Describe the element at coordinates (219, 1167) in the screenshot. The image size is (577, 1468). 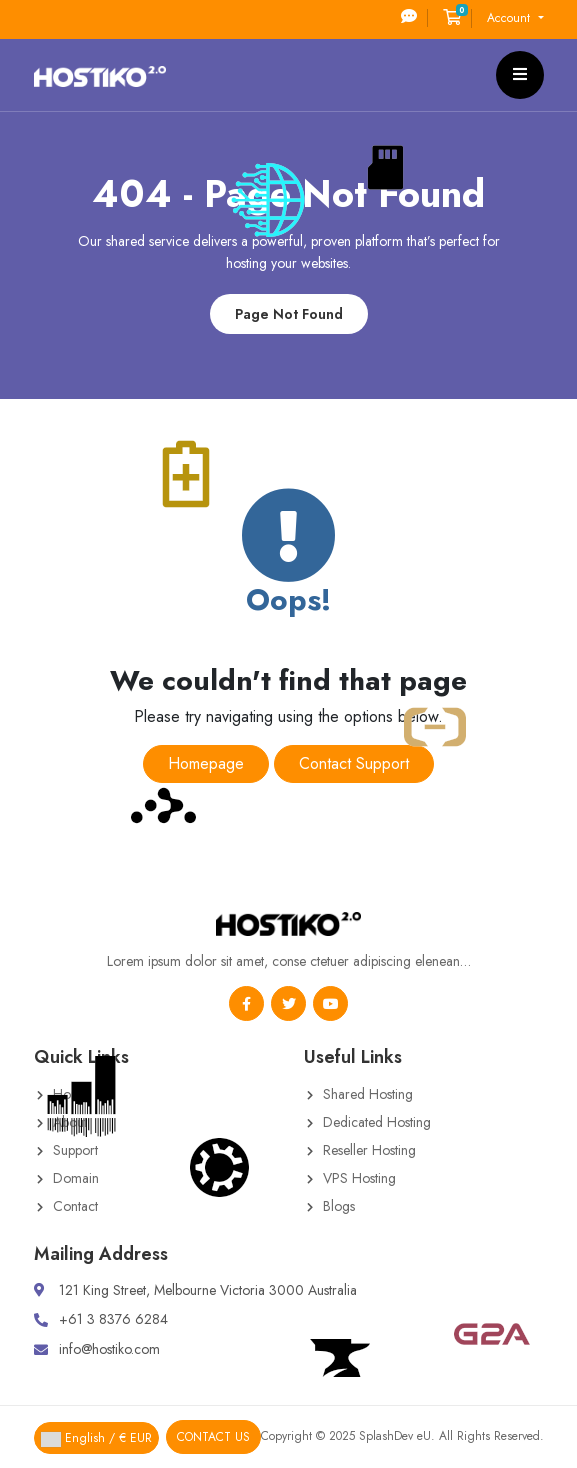
I see `kubuntu linux distribution logo` at that location.